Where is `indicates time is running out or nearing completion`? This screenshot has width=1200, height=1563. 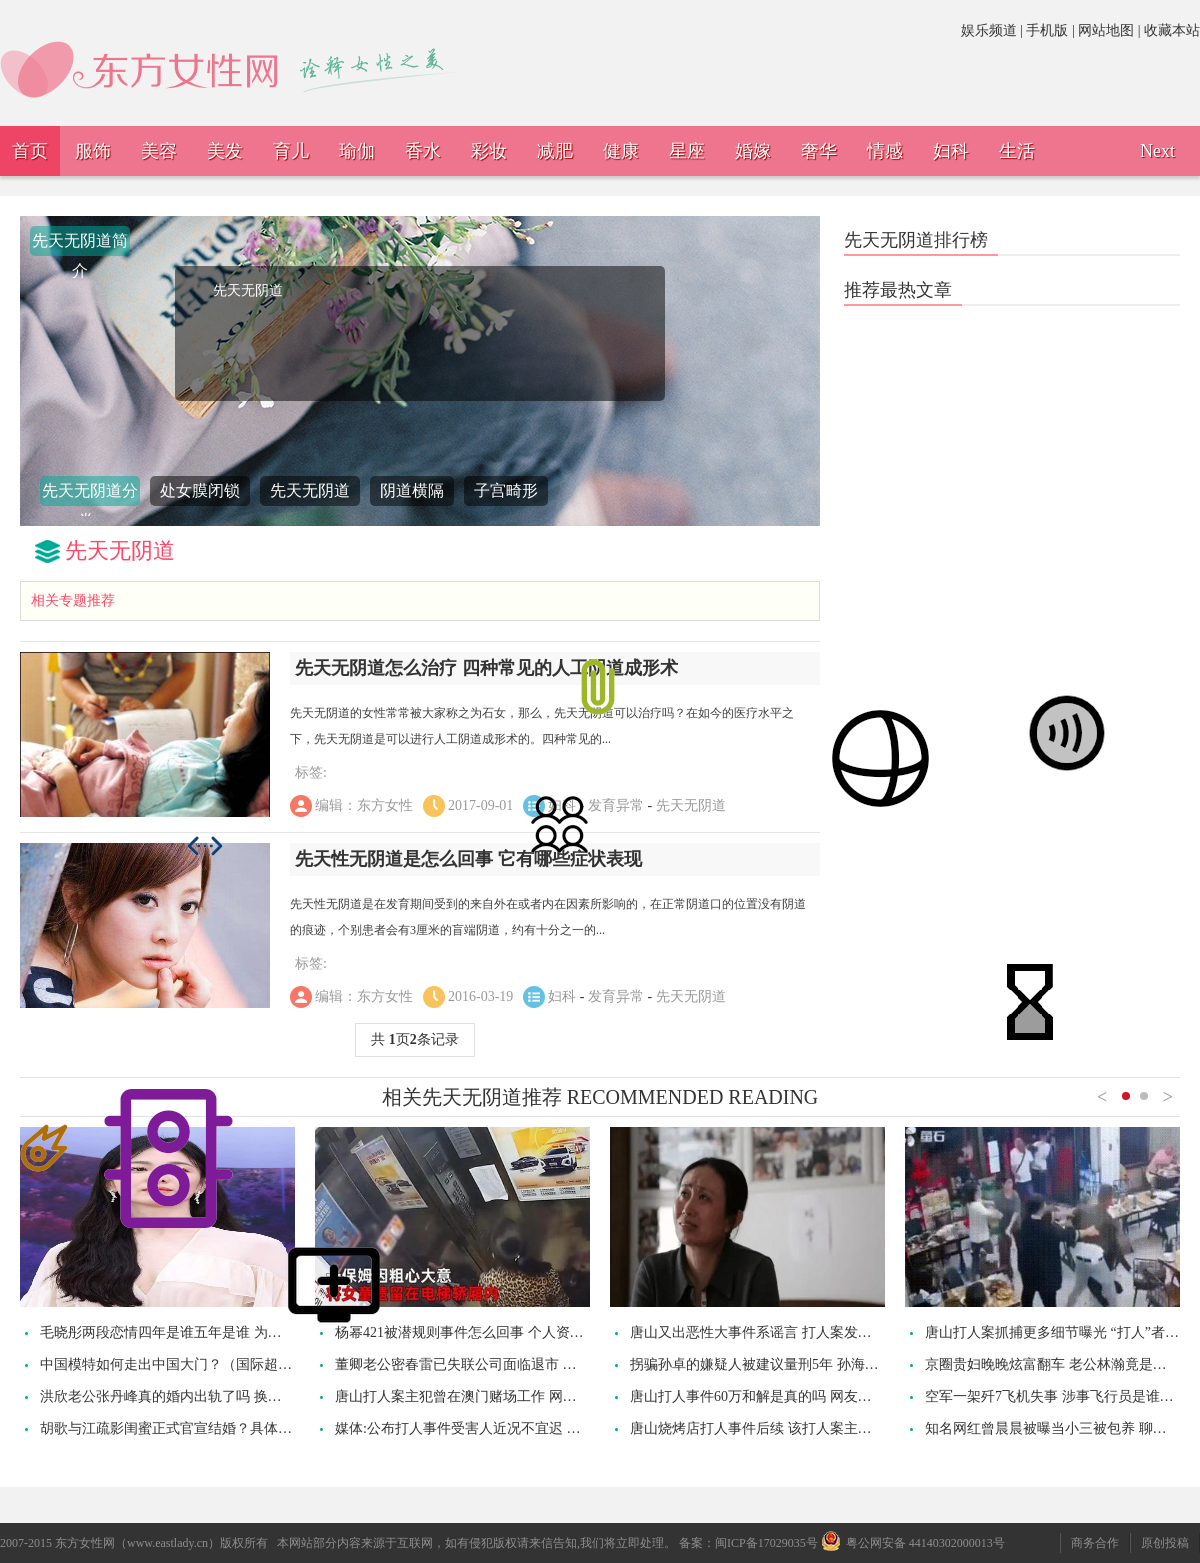
indicates time is running out or nearing completion is located at coordinates (1030, 1002).